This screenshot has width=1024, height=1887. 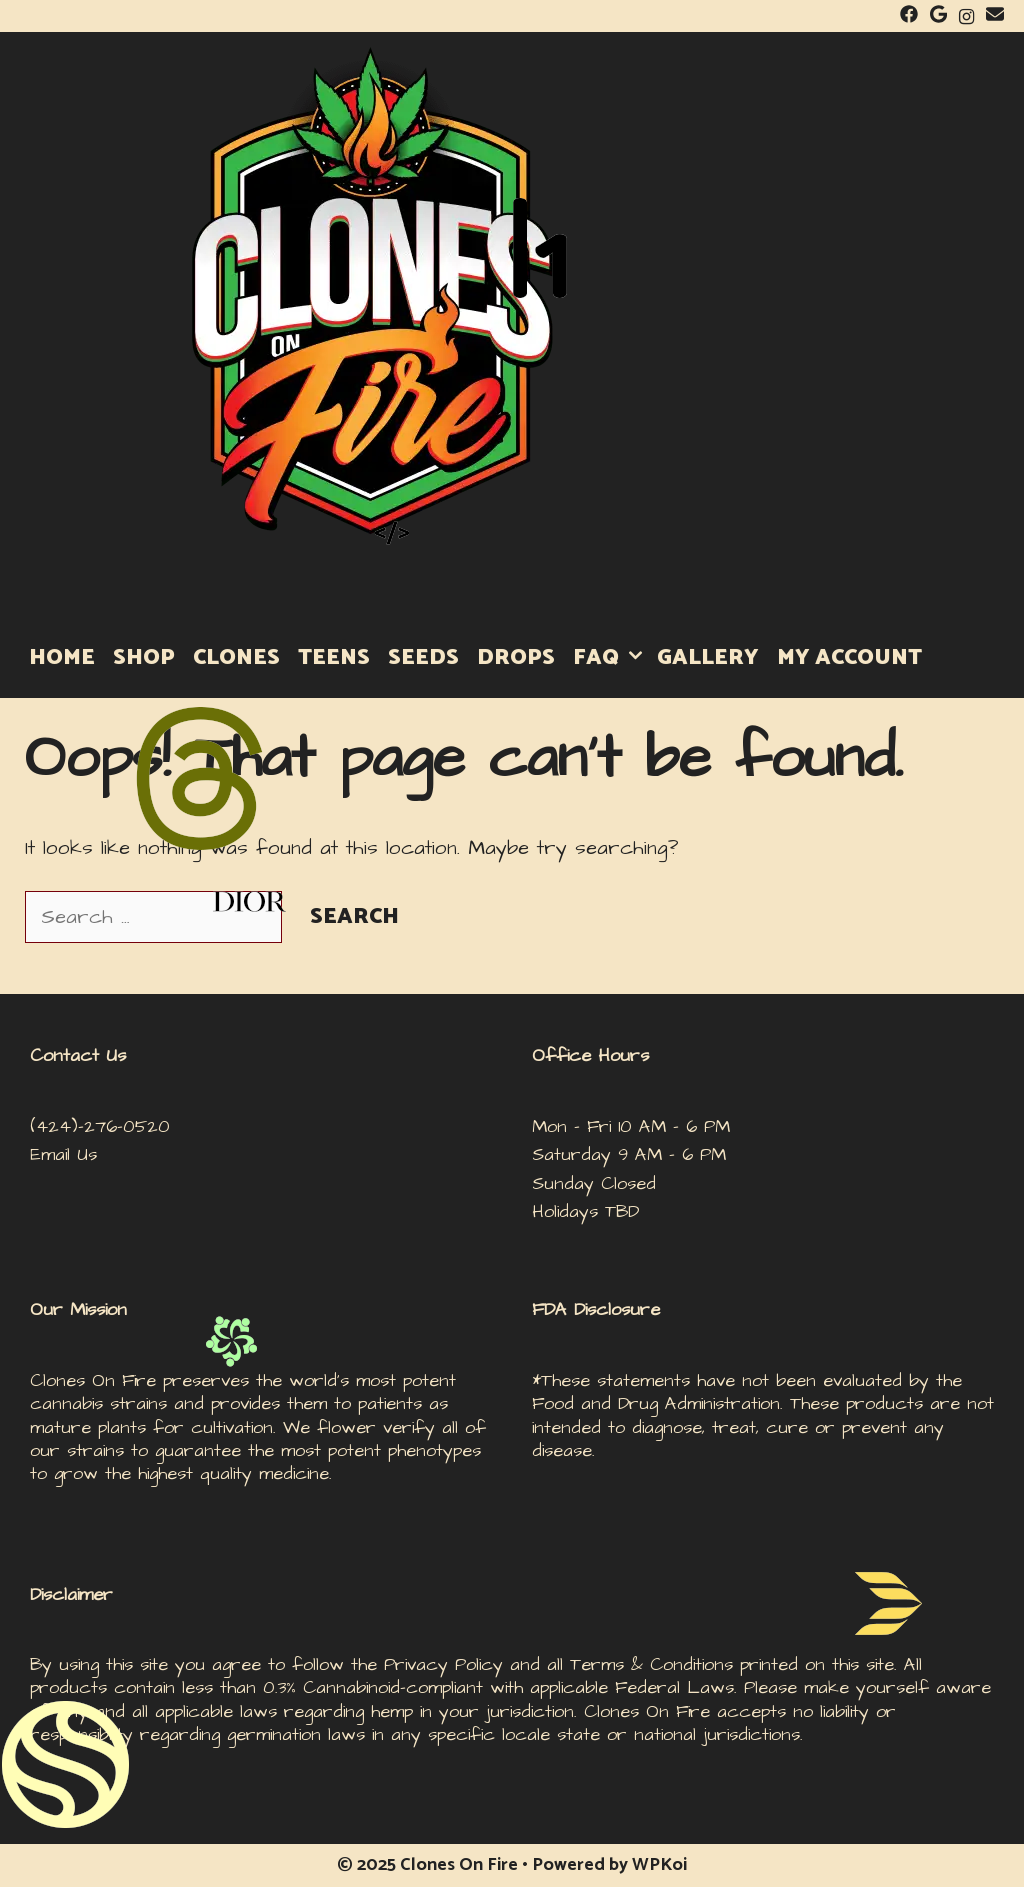 I want to click on open the spond app, so click(x=65, y=1764).